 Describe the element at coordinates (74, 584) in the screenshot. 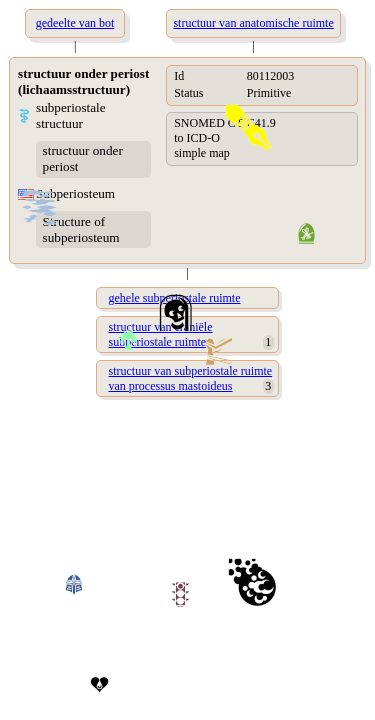

I see `select knight or warrior class` at that location.